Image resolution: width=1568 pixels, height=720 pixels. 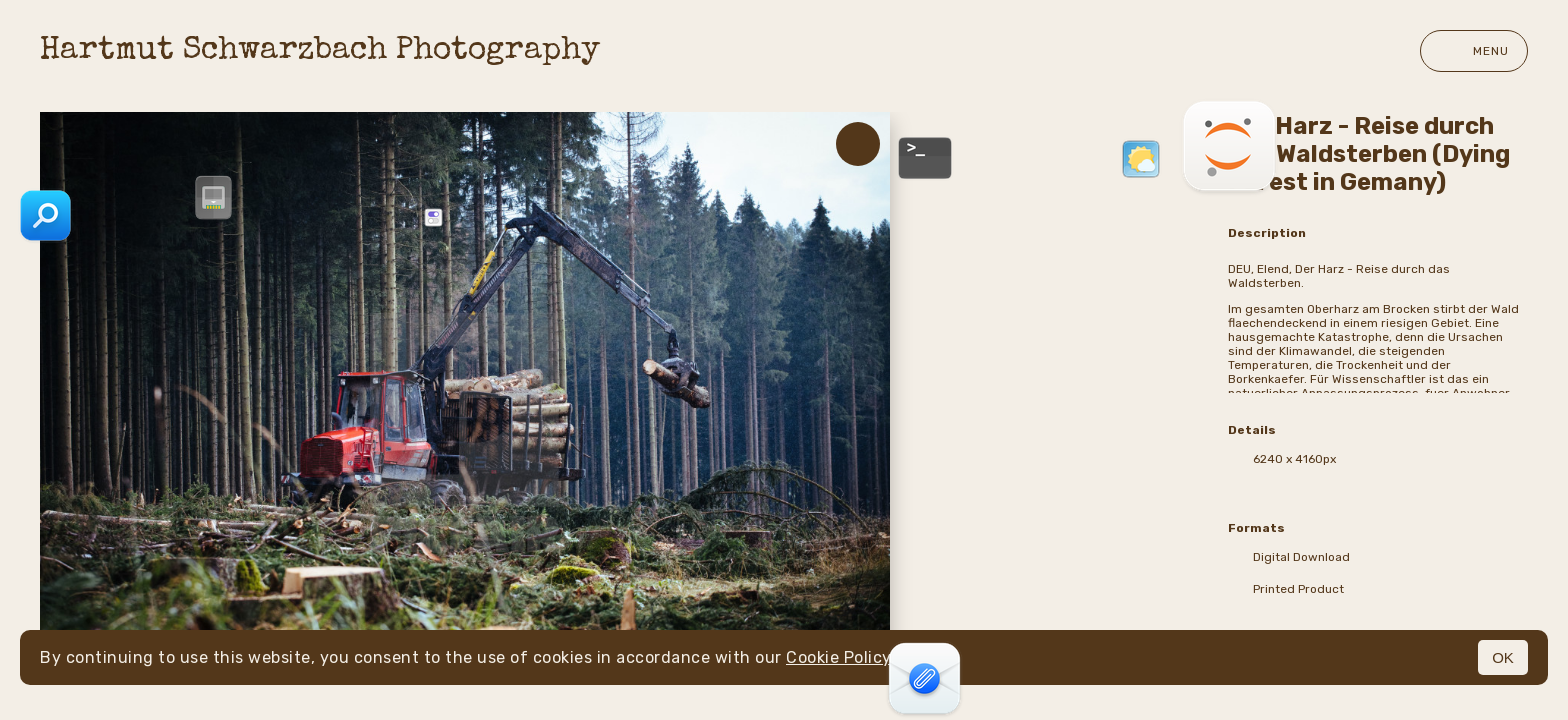 What do you see at coordinates (213, 197) in the screenshot?
I see `gameboy rom file type indicator` at bounding box center [213, 197].